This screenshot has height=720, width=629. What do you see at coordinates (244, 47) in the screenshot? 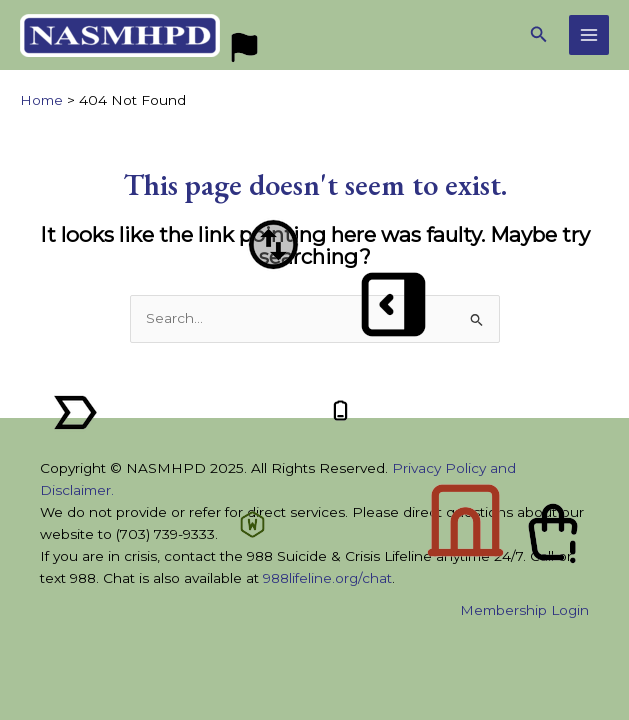
I see `flag or bookmark this item` at bounding box center [244, 47].